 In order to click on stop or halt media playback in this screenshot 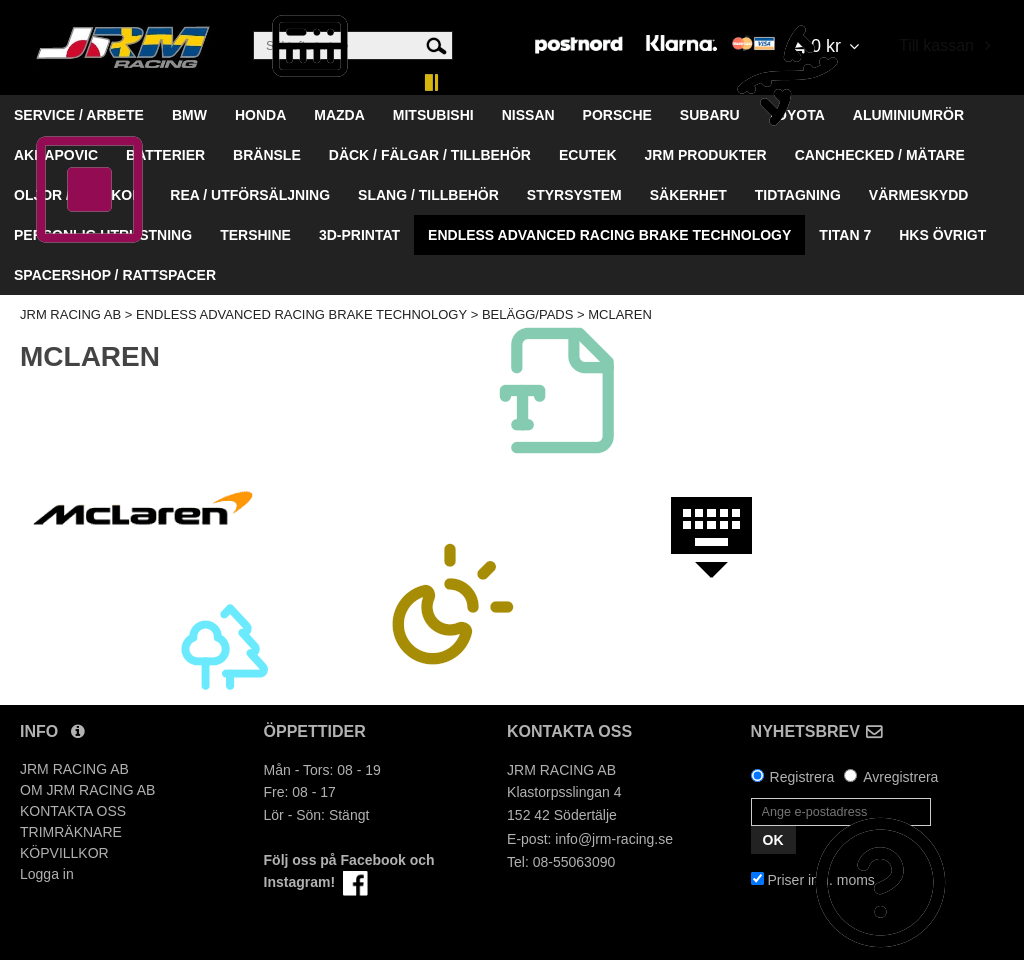, I will do `click(89, 189)`.